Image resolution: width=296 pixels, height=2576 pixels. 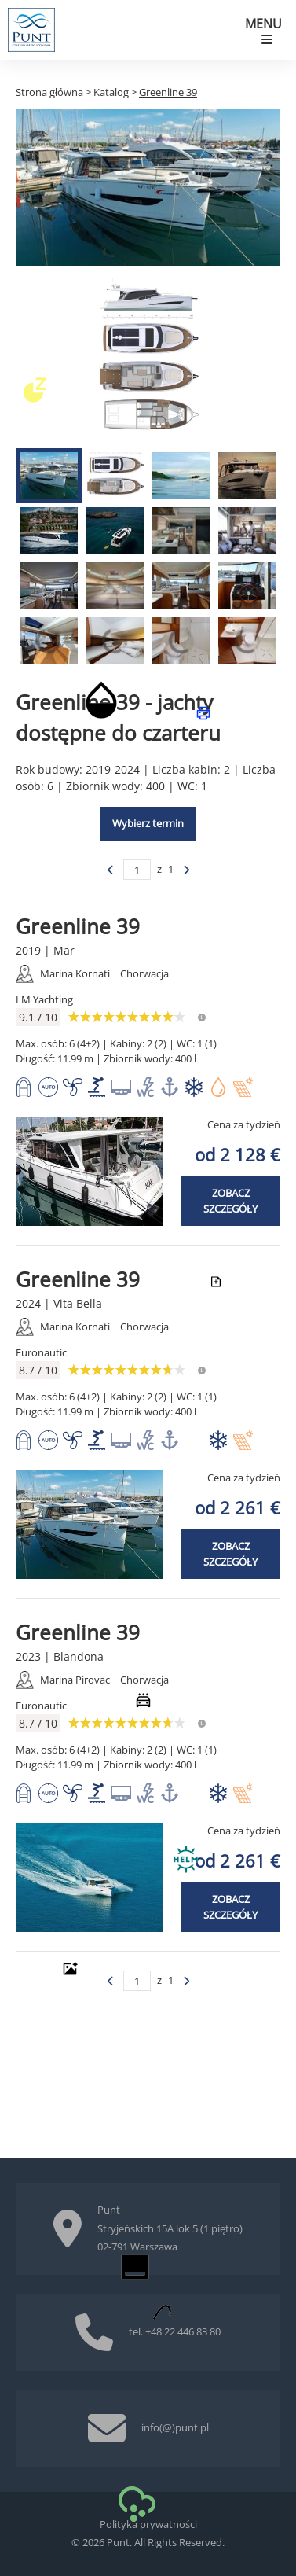 What do you see at coordinates (135, 2267) in the screenshot?
I see `switch to bottom panel layout` at bounding box center [135, 2267].